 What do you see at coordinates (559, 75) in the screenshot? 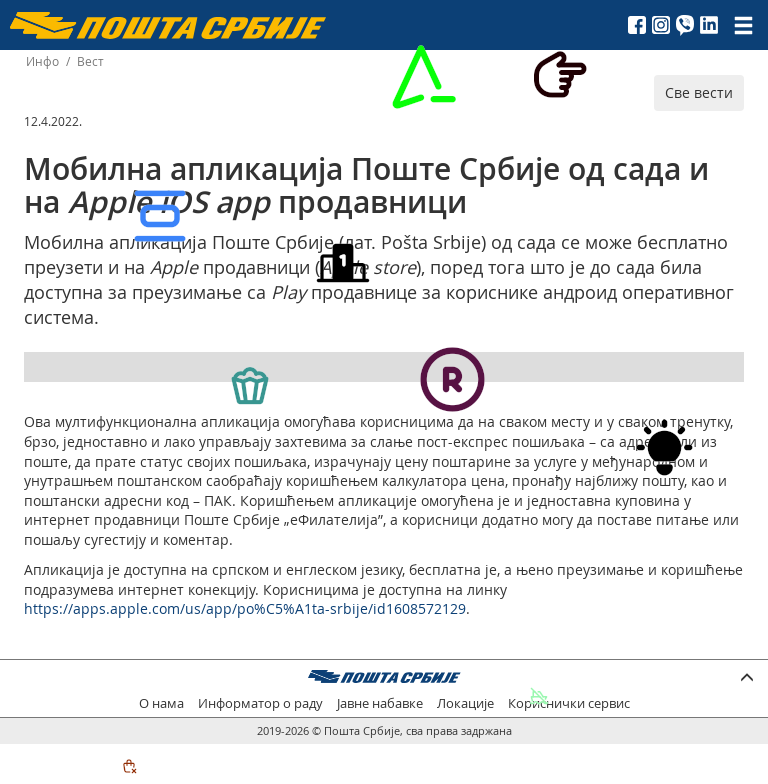
I see `navigate to the next item or step` at bounding box center [559, 75].